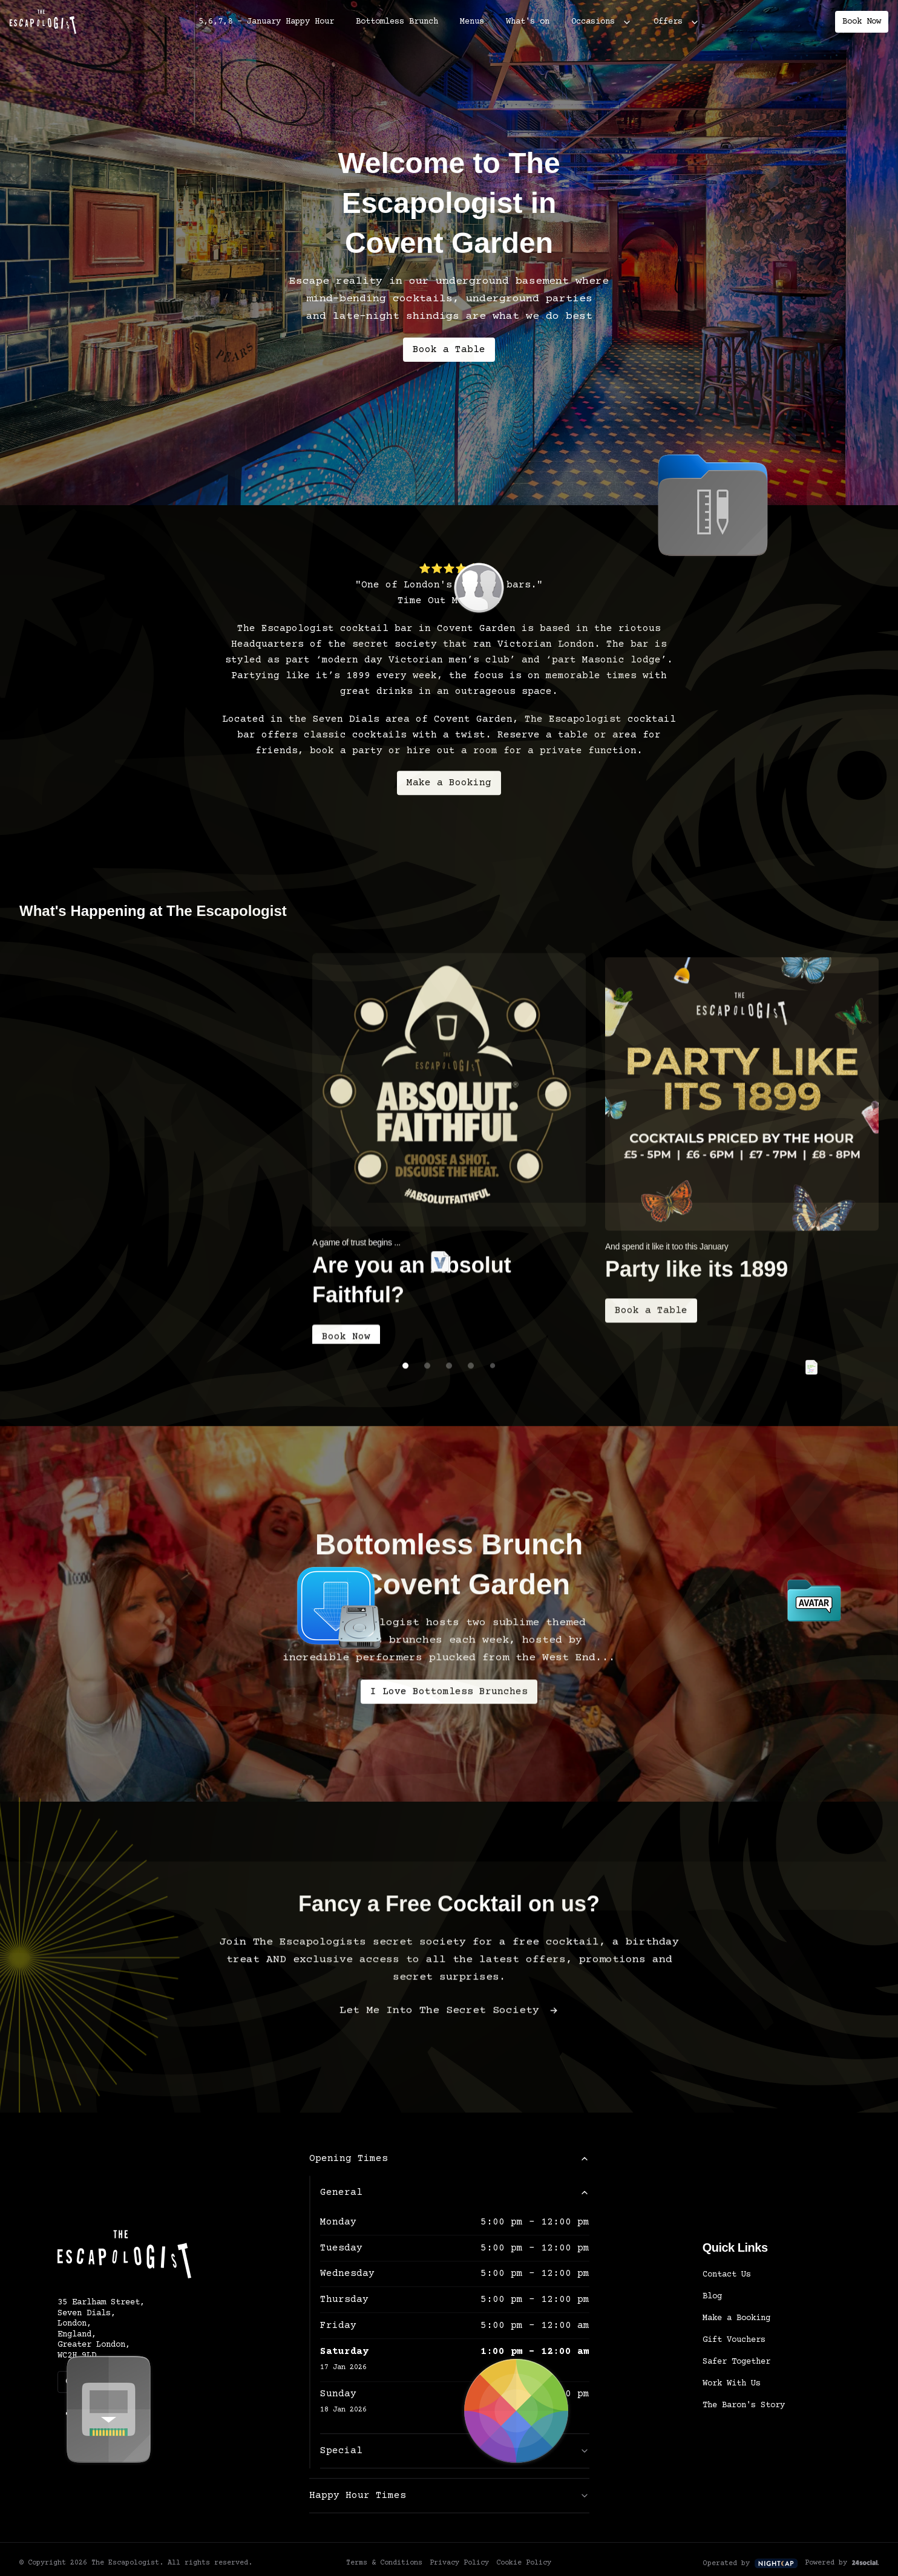  I want to click on open color management settings, so click(516, 2411).